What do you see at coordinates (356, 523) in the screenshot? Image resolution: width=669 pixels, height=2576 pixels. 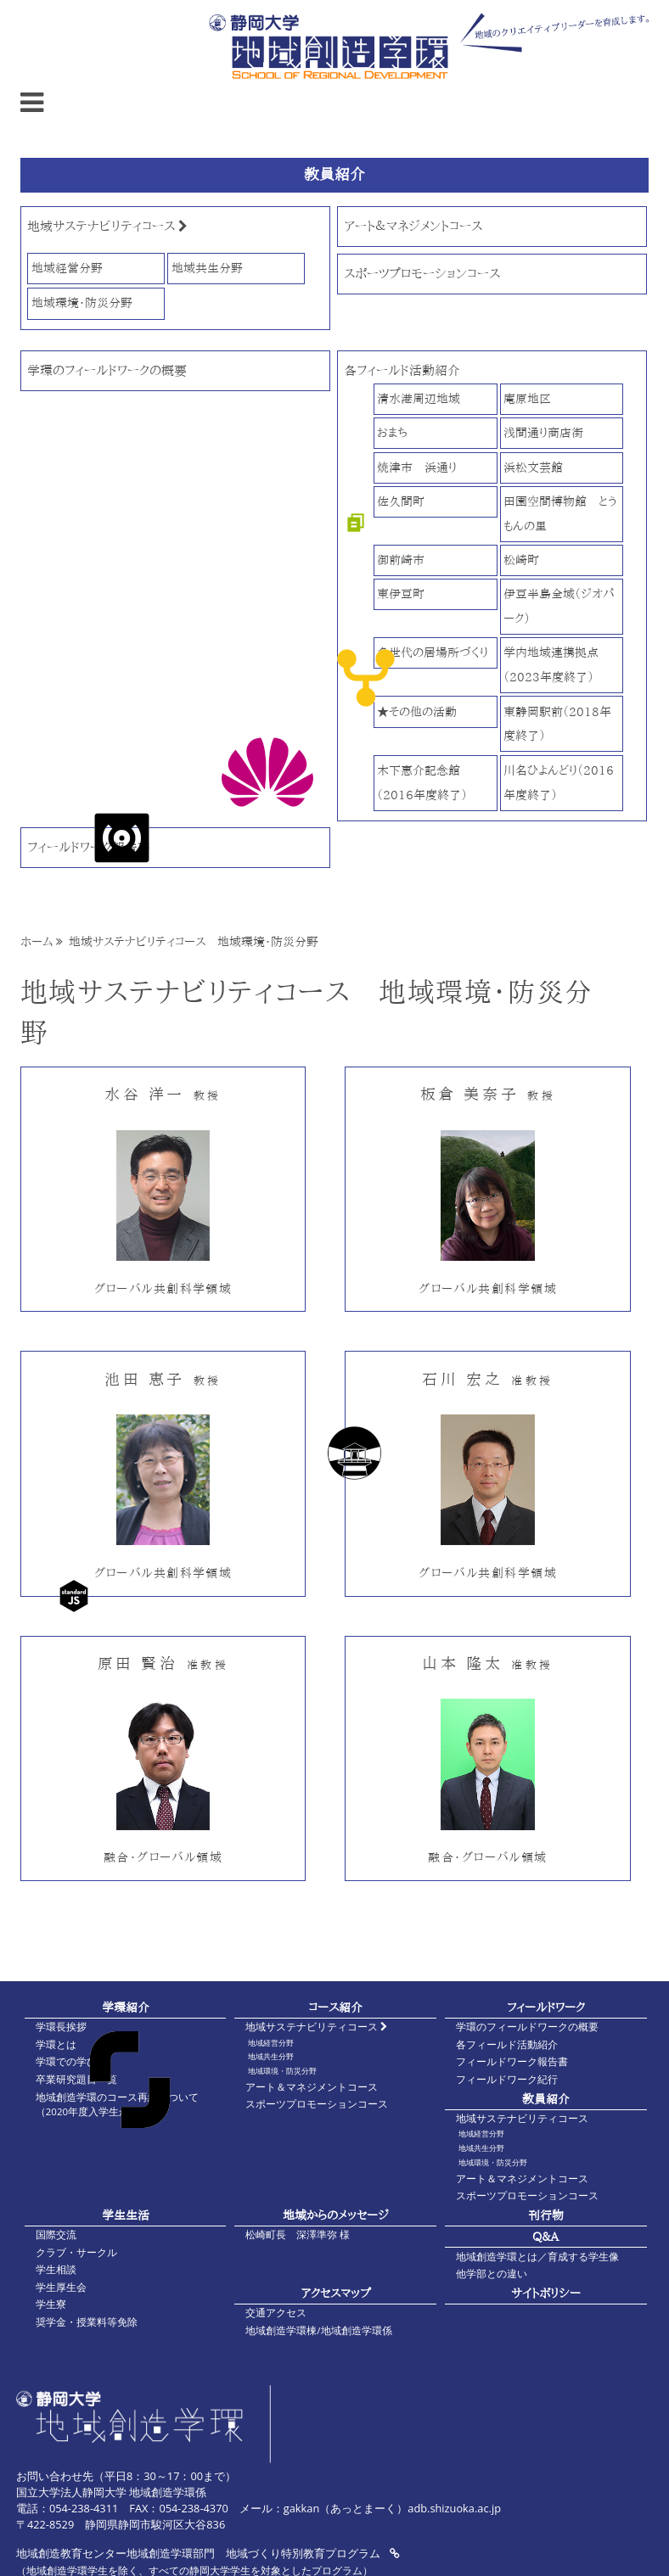 I see `copy file to clipboard` at bounding box center [356, 523].